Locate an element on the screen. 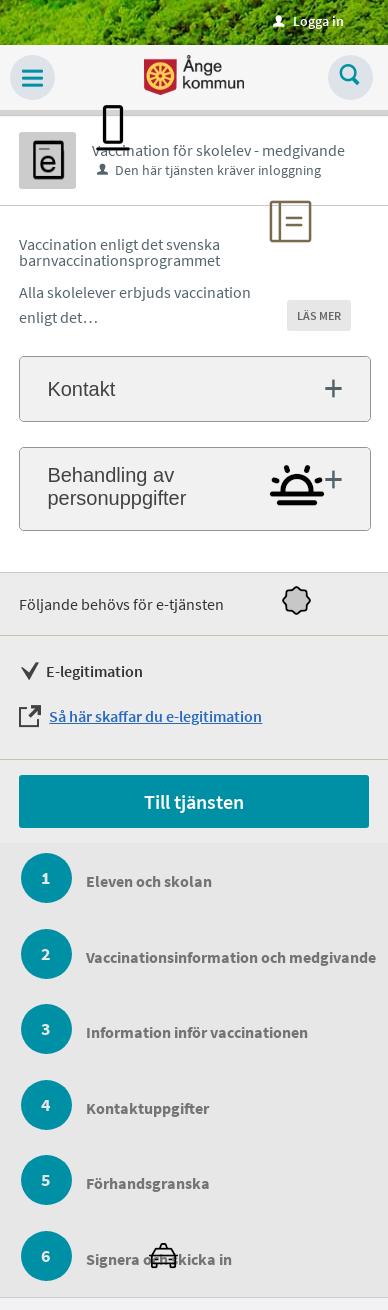 The width and height of the screenshot is (388, 1310). sunrise or sunset indicator is located at coordinates (297, 487).